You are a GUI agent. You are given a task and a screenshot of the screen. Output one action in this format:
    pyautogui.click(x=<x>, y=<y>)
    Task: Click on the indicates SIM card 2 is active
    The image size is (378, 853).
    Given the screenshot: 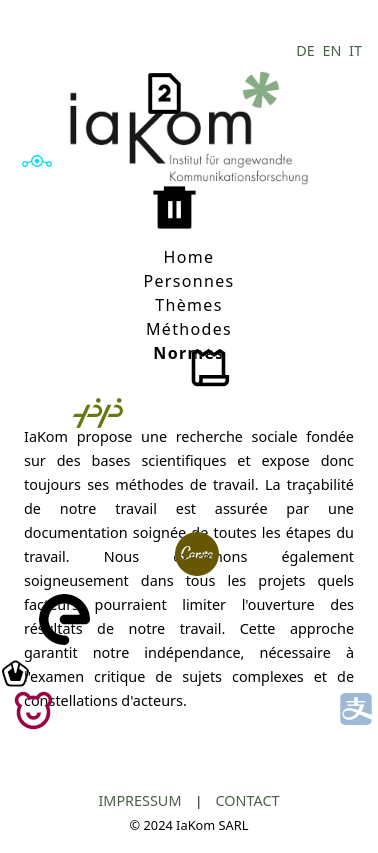 What is the action you would take?
    pyautogui.click(x=164, y=93)
    